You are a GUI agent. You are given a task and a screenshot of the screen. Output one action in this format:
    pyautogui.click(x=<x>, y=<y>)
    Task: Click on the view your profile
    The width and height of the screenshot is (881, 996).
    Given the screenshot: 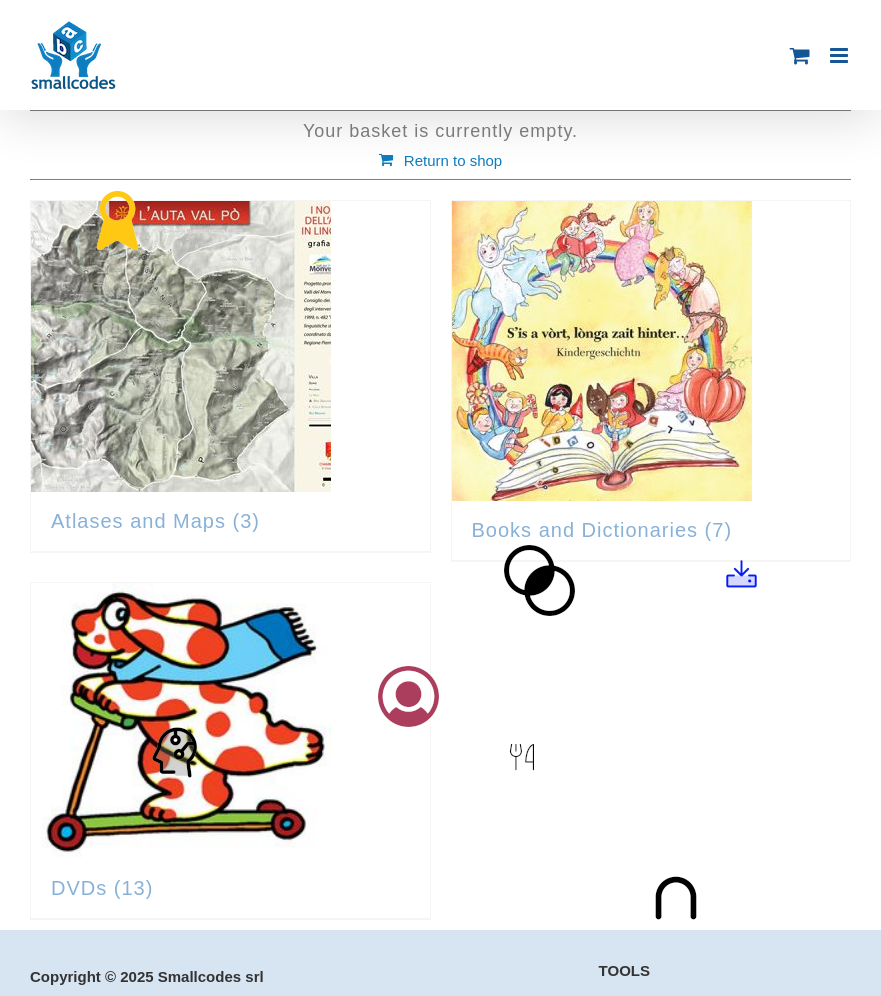 What is the action you would take?
    pyautogui.click(x=408, y=696)
    